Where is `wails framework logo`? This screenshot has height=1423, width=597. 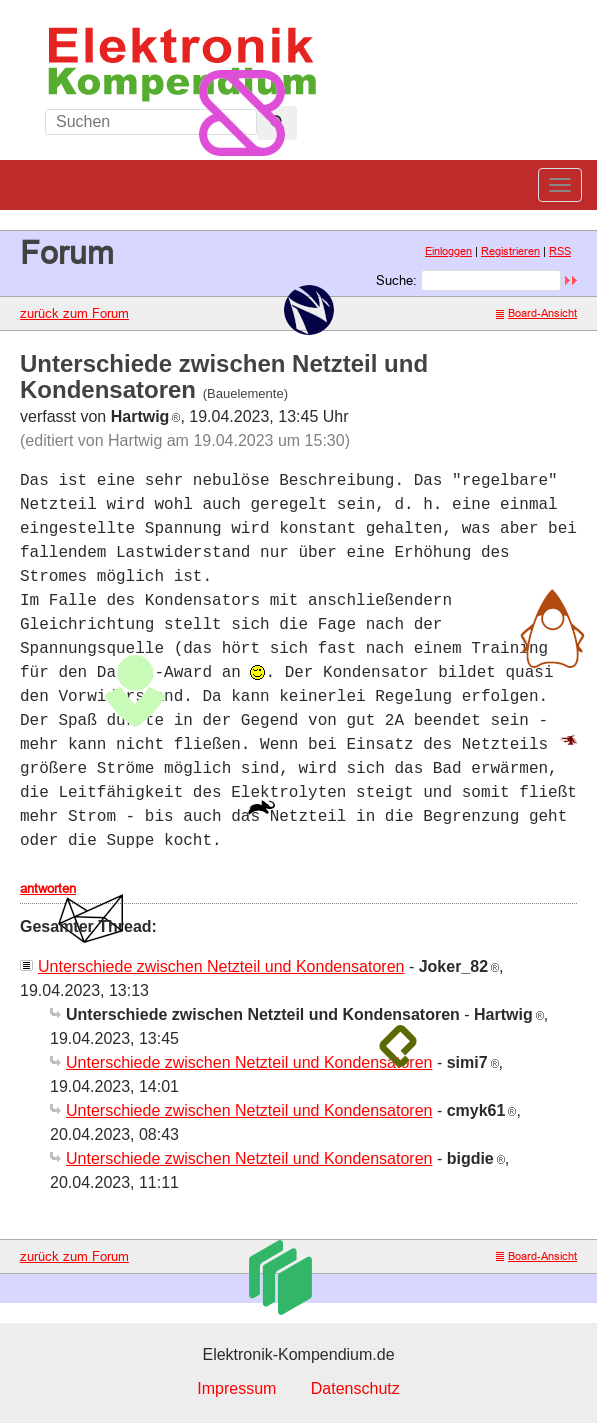 wails framework logo is located at coordinates (568, 739).